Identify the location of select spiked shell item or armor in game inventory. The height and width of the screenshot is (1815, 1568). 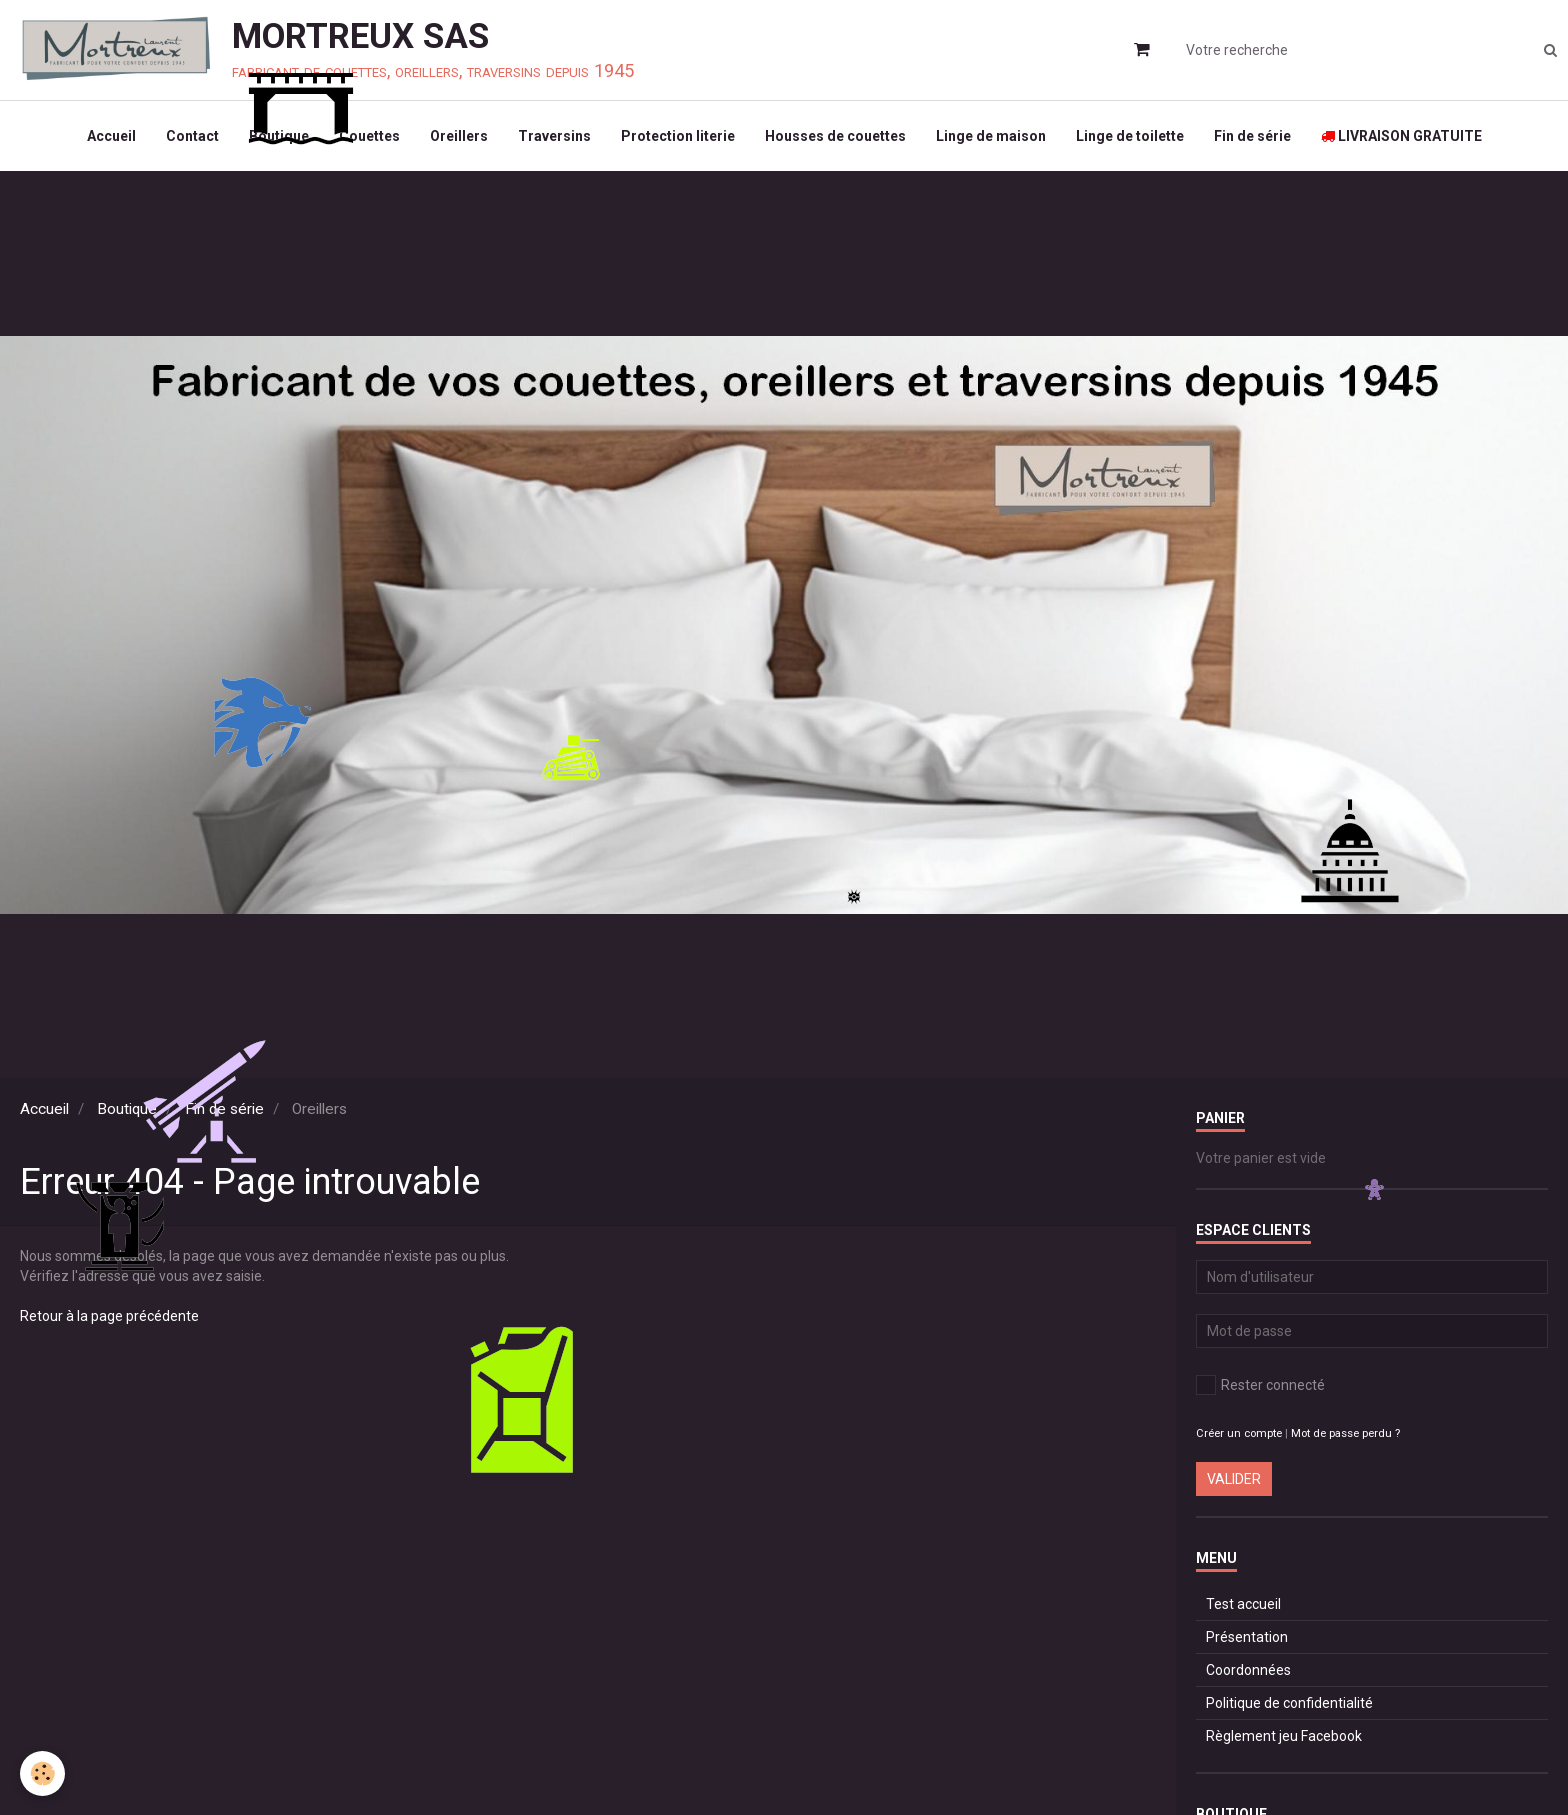
(854, 897).